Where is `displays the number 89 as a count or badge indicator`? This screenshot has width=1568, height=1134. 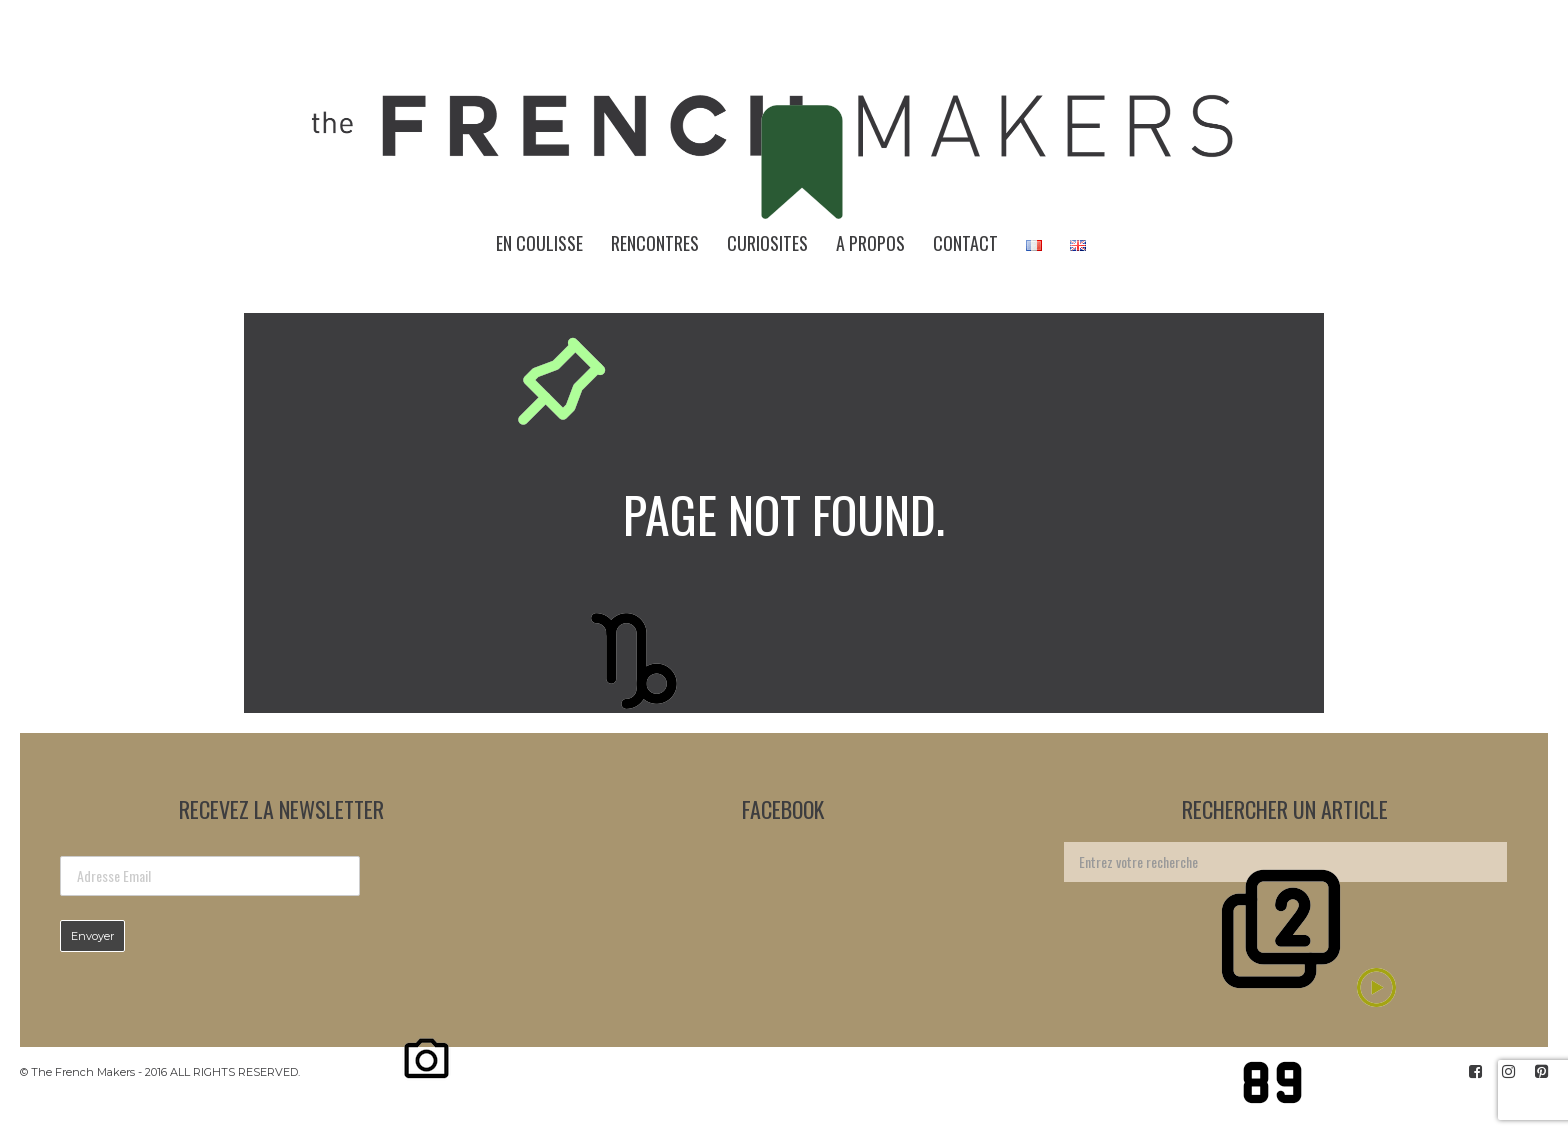 displays the number 89 as a count or badge indicator is located at coordinates (1272, 1082).